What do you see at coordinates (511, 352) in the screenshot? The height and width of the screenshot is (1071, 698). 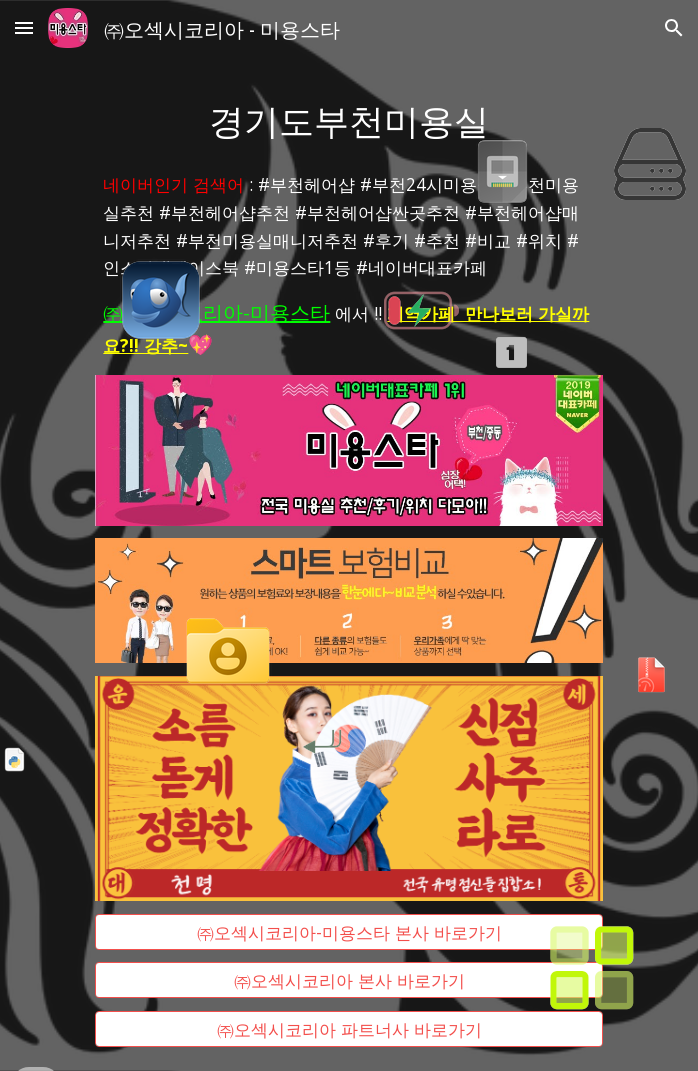 I see `reset zoom to 100% or original size` at bounding box center [511, 352].